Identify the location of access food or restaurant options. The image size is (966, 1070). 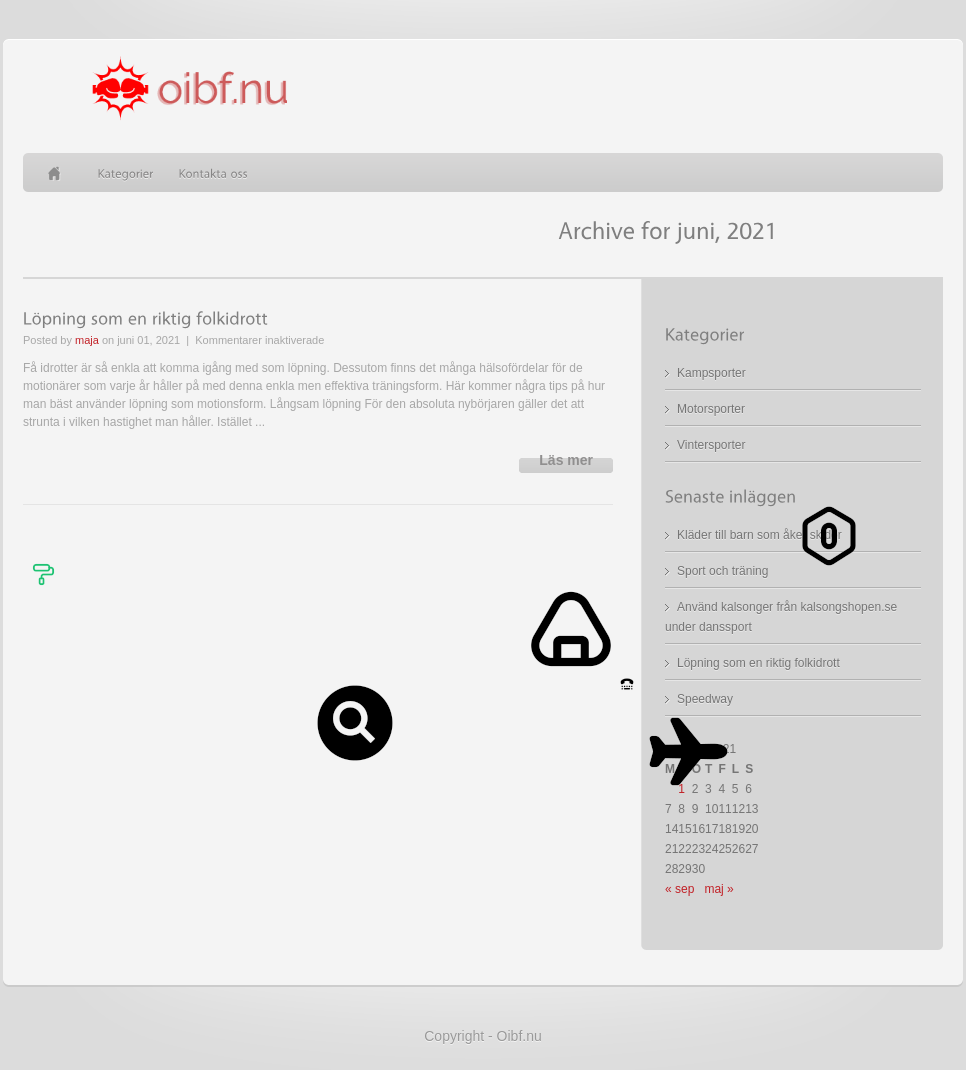
(571, 629).